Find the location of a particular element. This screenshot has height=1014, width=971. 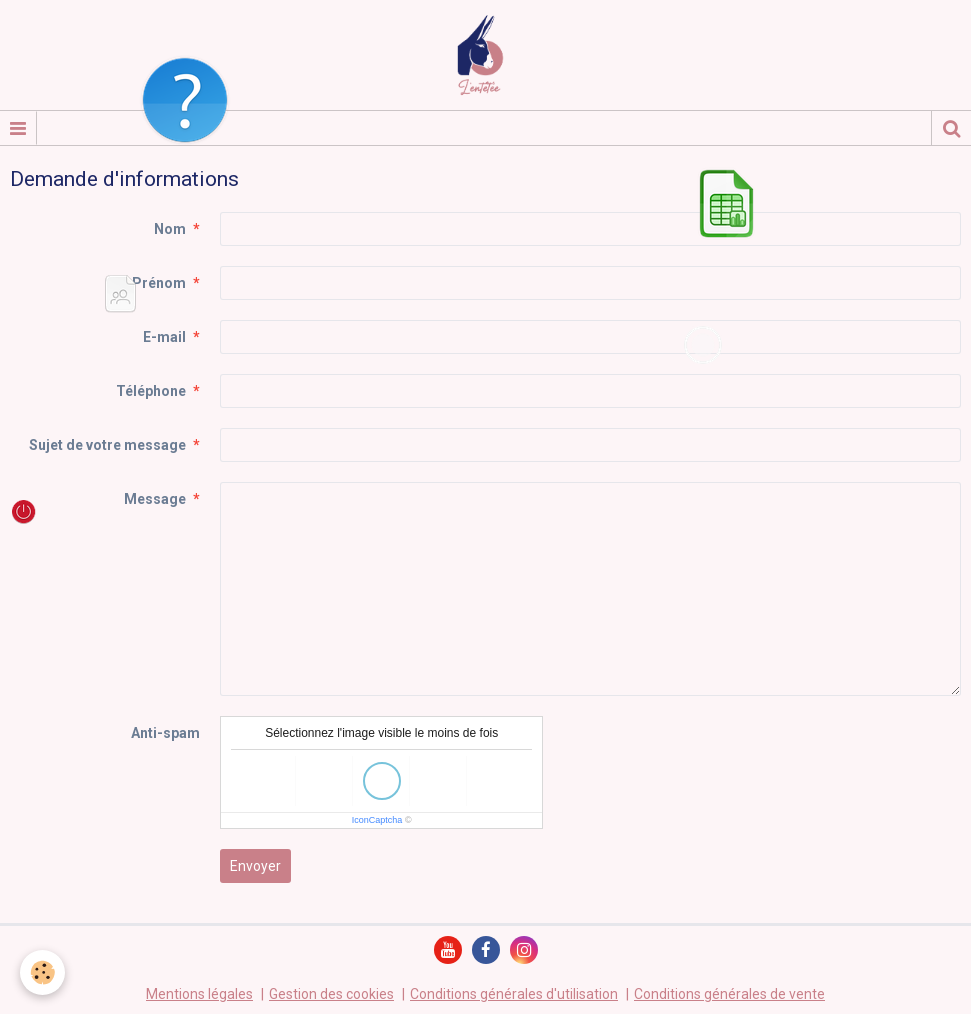

indicates an authors or contributors file is located at coordinates (120, 293).